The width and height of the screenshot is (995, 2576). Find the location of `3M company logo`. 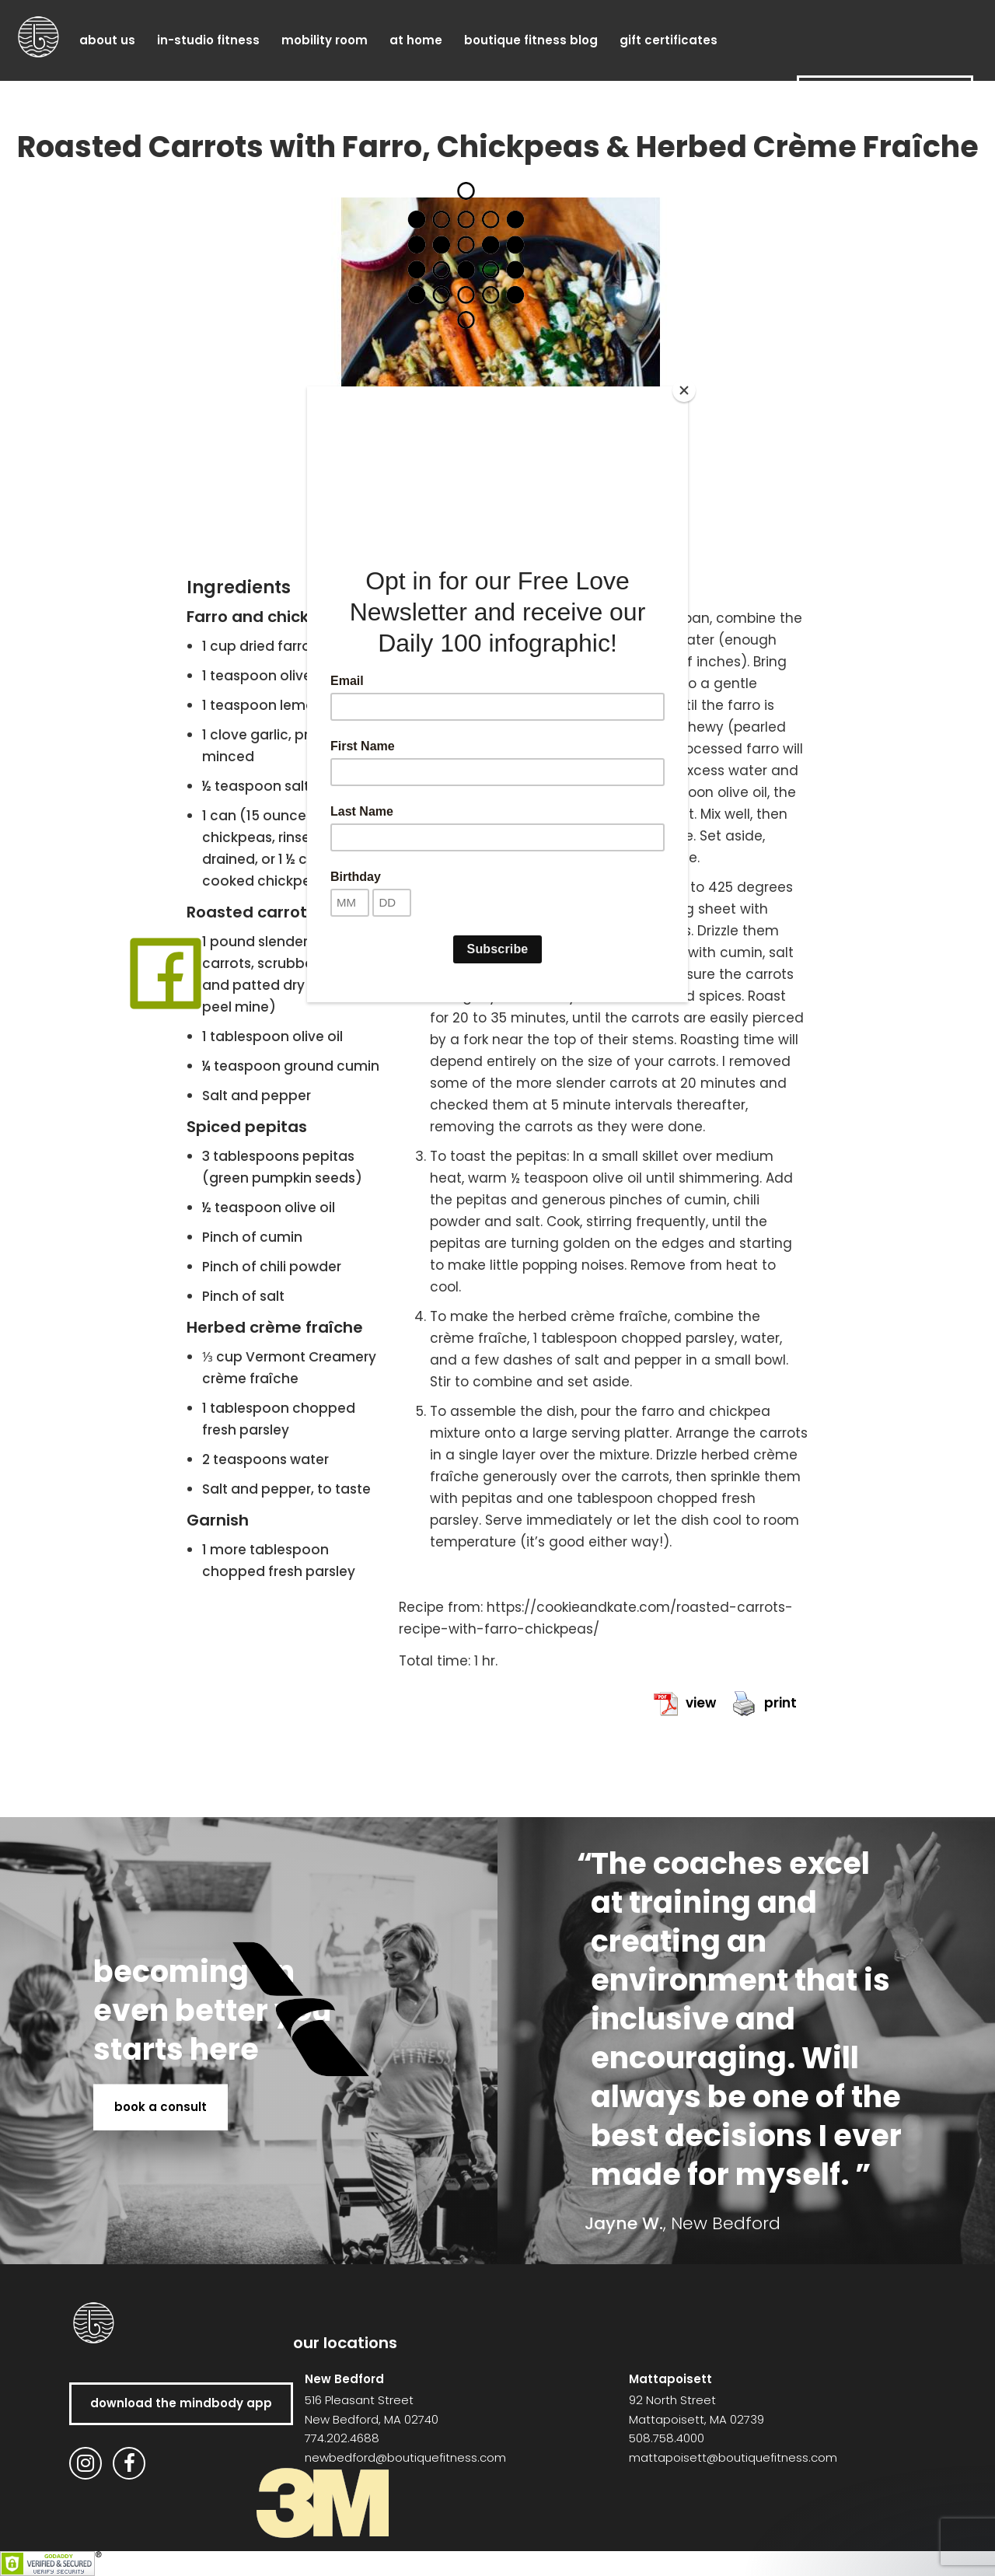

3M company logo is located at coordinates (323, 2503).